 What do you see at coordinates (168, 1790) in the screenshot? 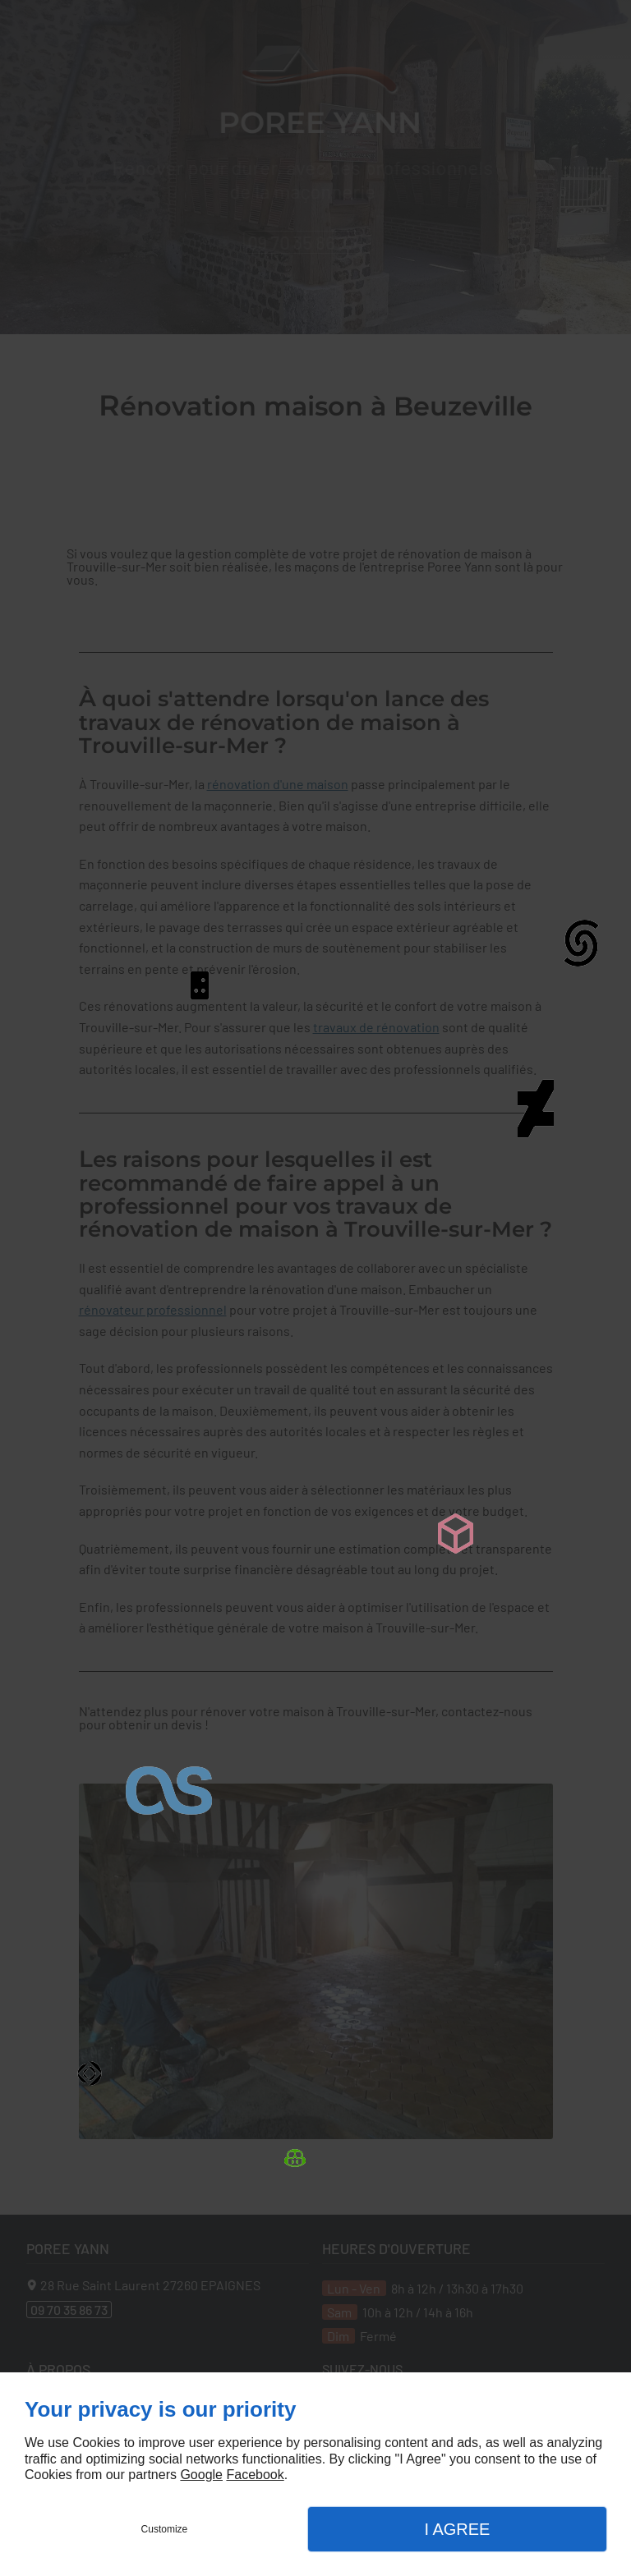
I see `open Last.fm app` at bounding box center [168, 1790].